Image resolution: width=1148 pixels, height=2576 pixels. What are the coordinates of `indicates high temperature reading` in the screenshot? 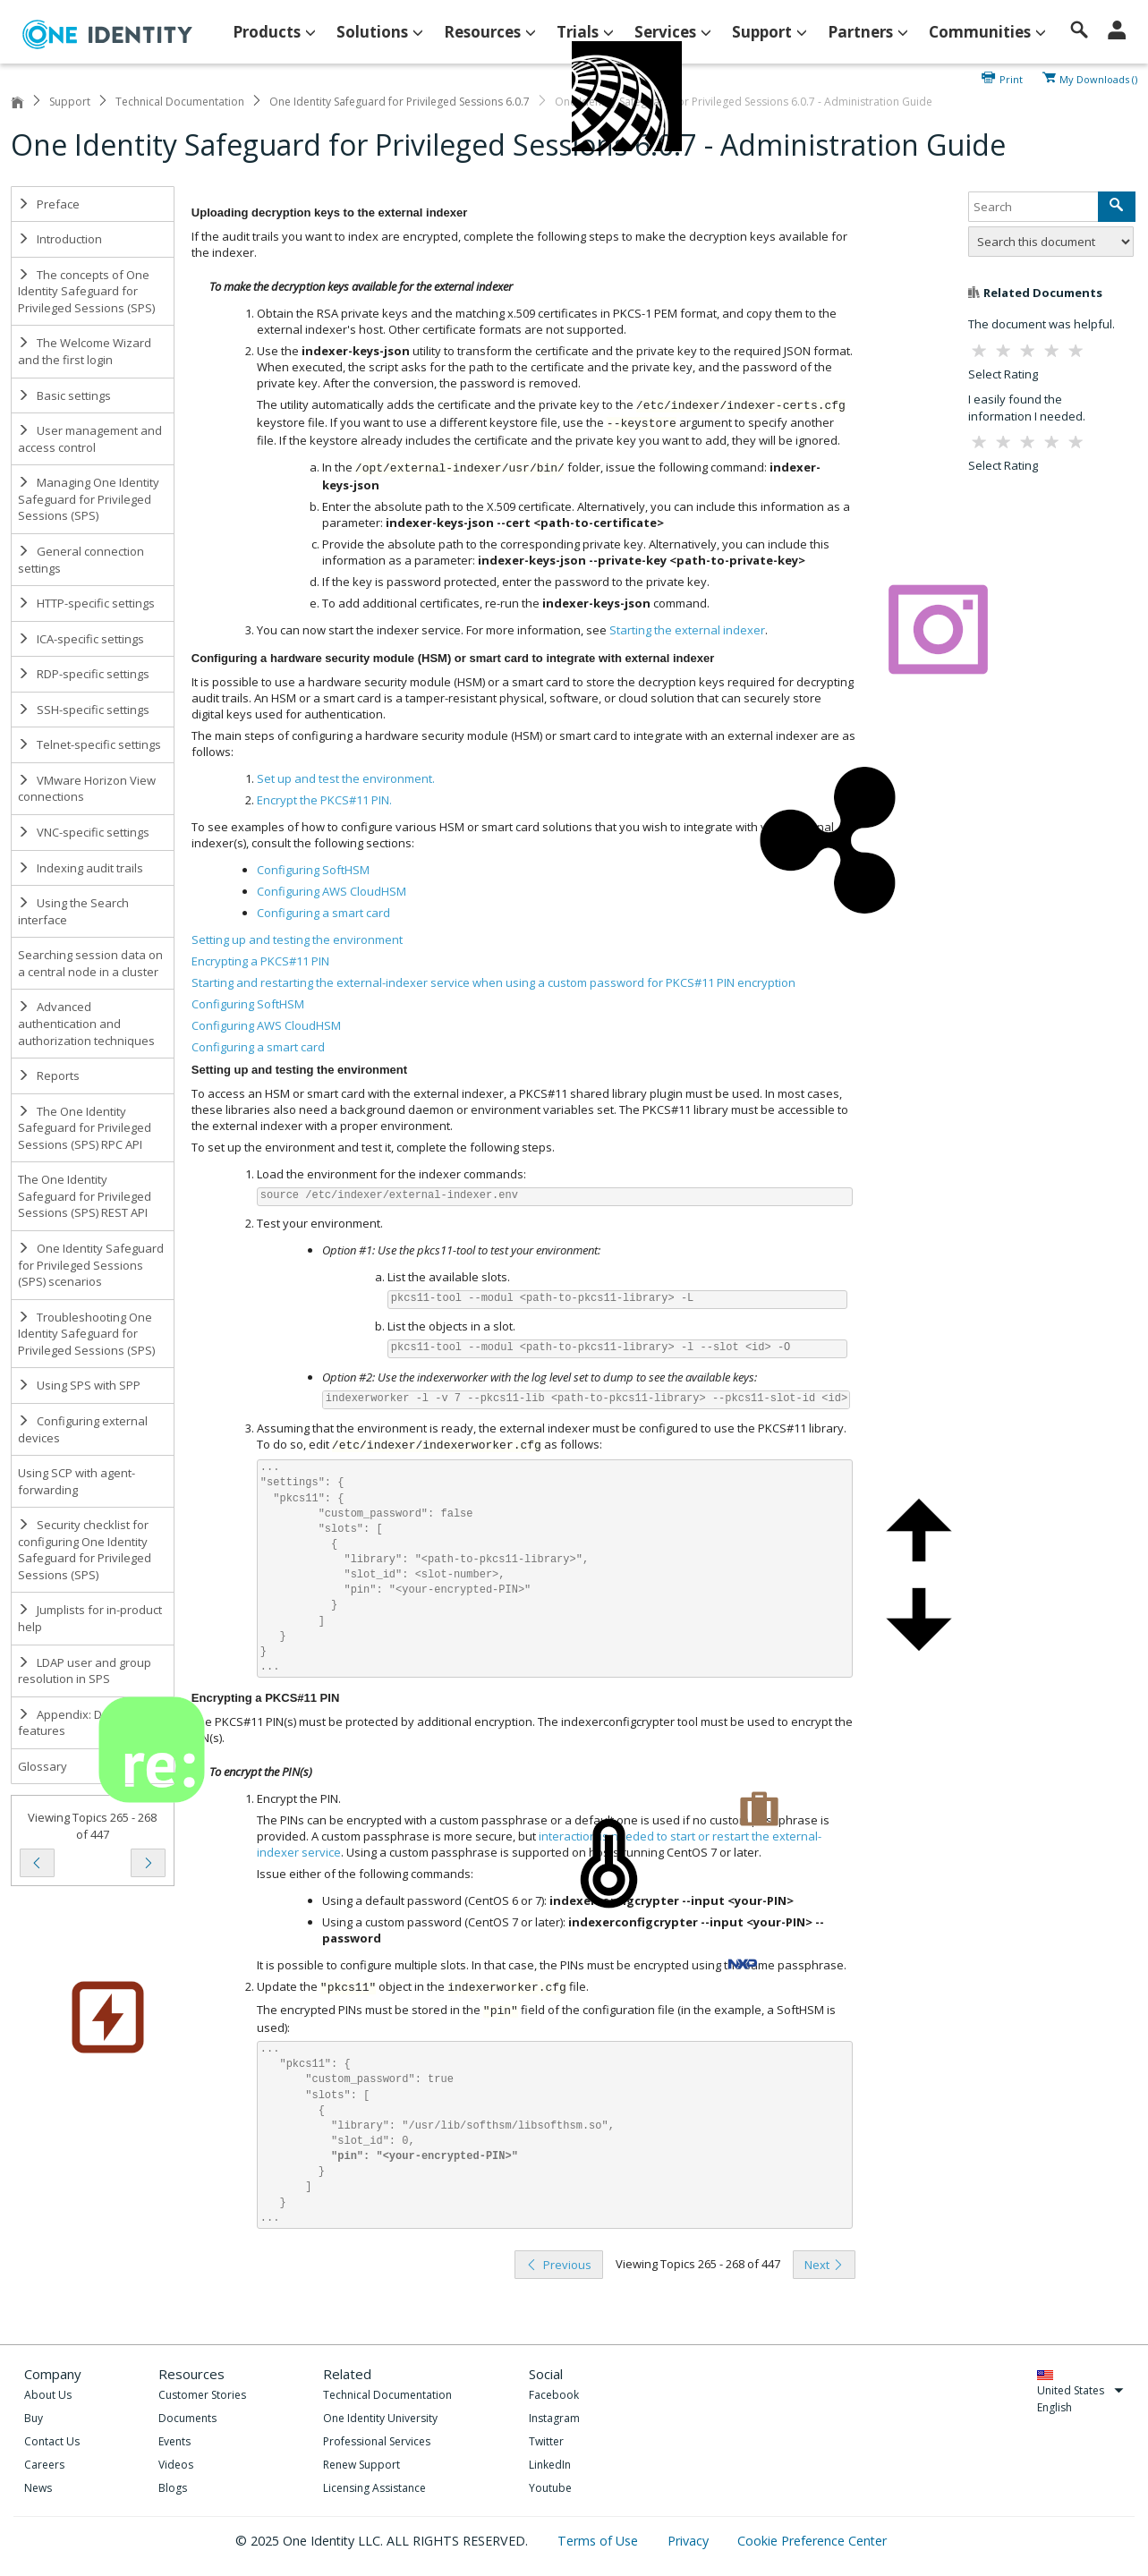 It's located at (608, 1863).